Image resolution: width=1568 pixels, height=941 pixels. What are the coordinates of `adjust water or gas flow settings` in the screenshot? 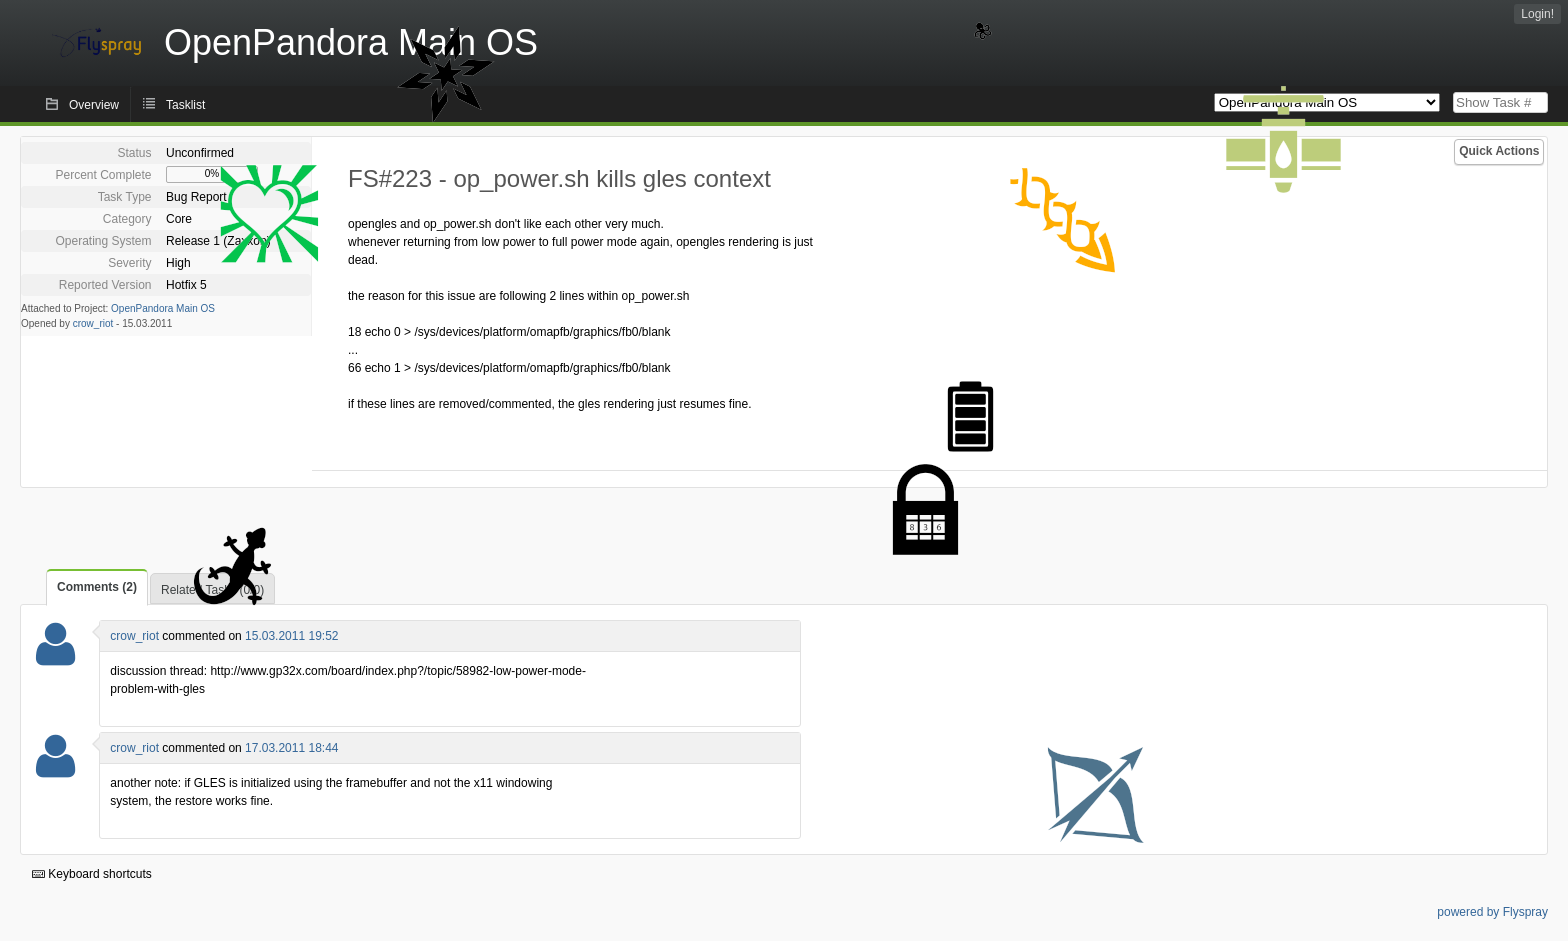 It's located at (1283, 139).